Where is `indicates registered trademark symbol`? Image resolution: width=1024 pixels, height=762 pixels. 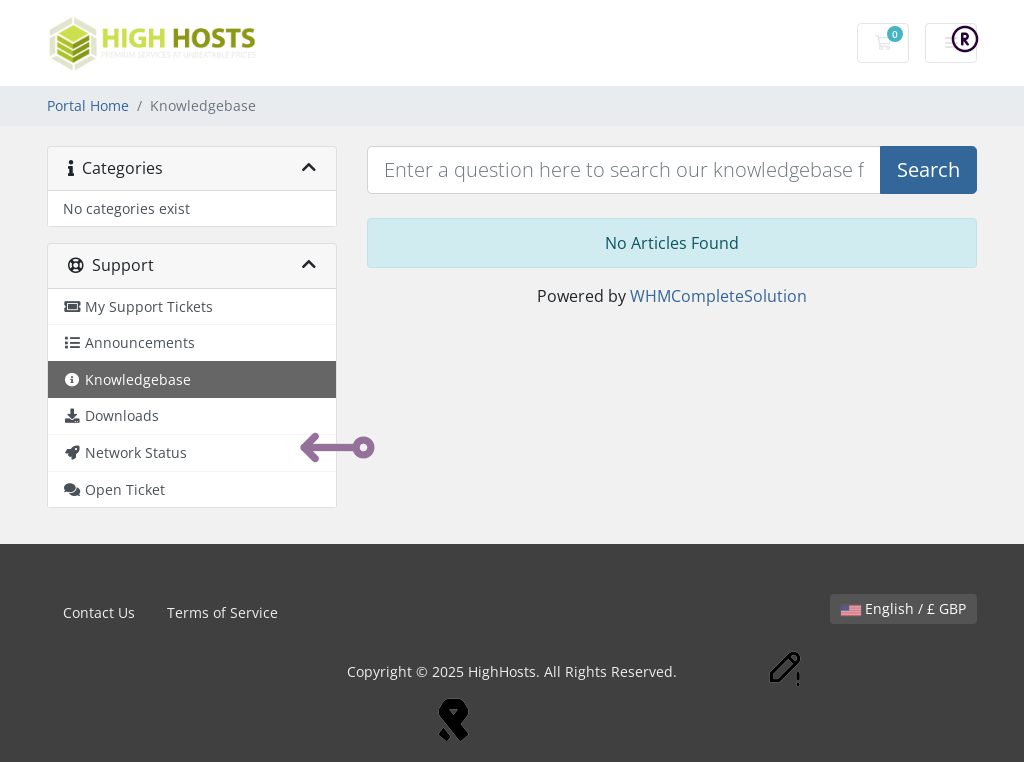 indicates registered trademark symbol is located at coordinates (965, 39).